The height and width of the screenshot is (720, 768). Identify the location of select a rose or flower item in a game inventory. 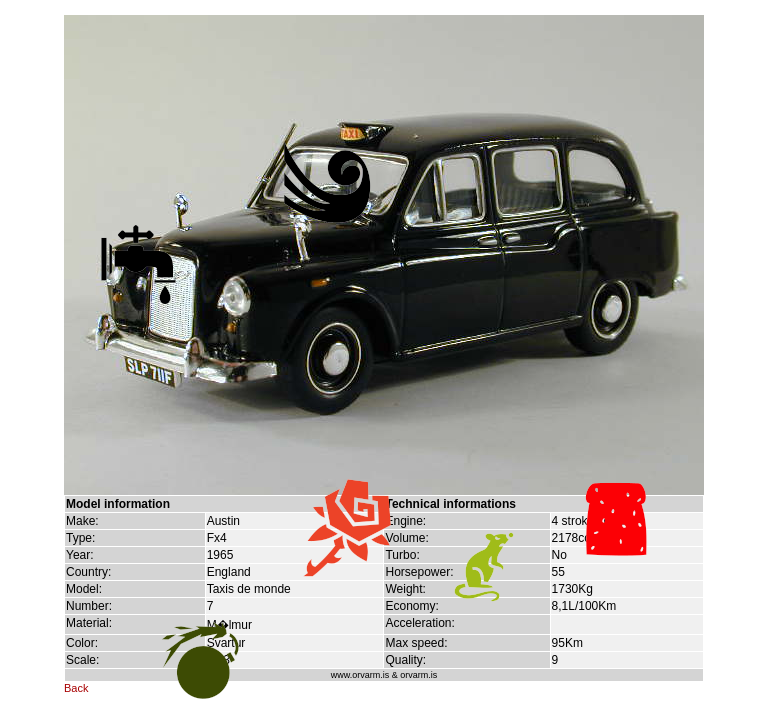
(342, 527).